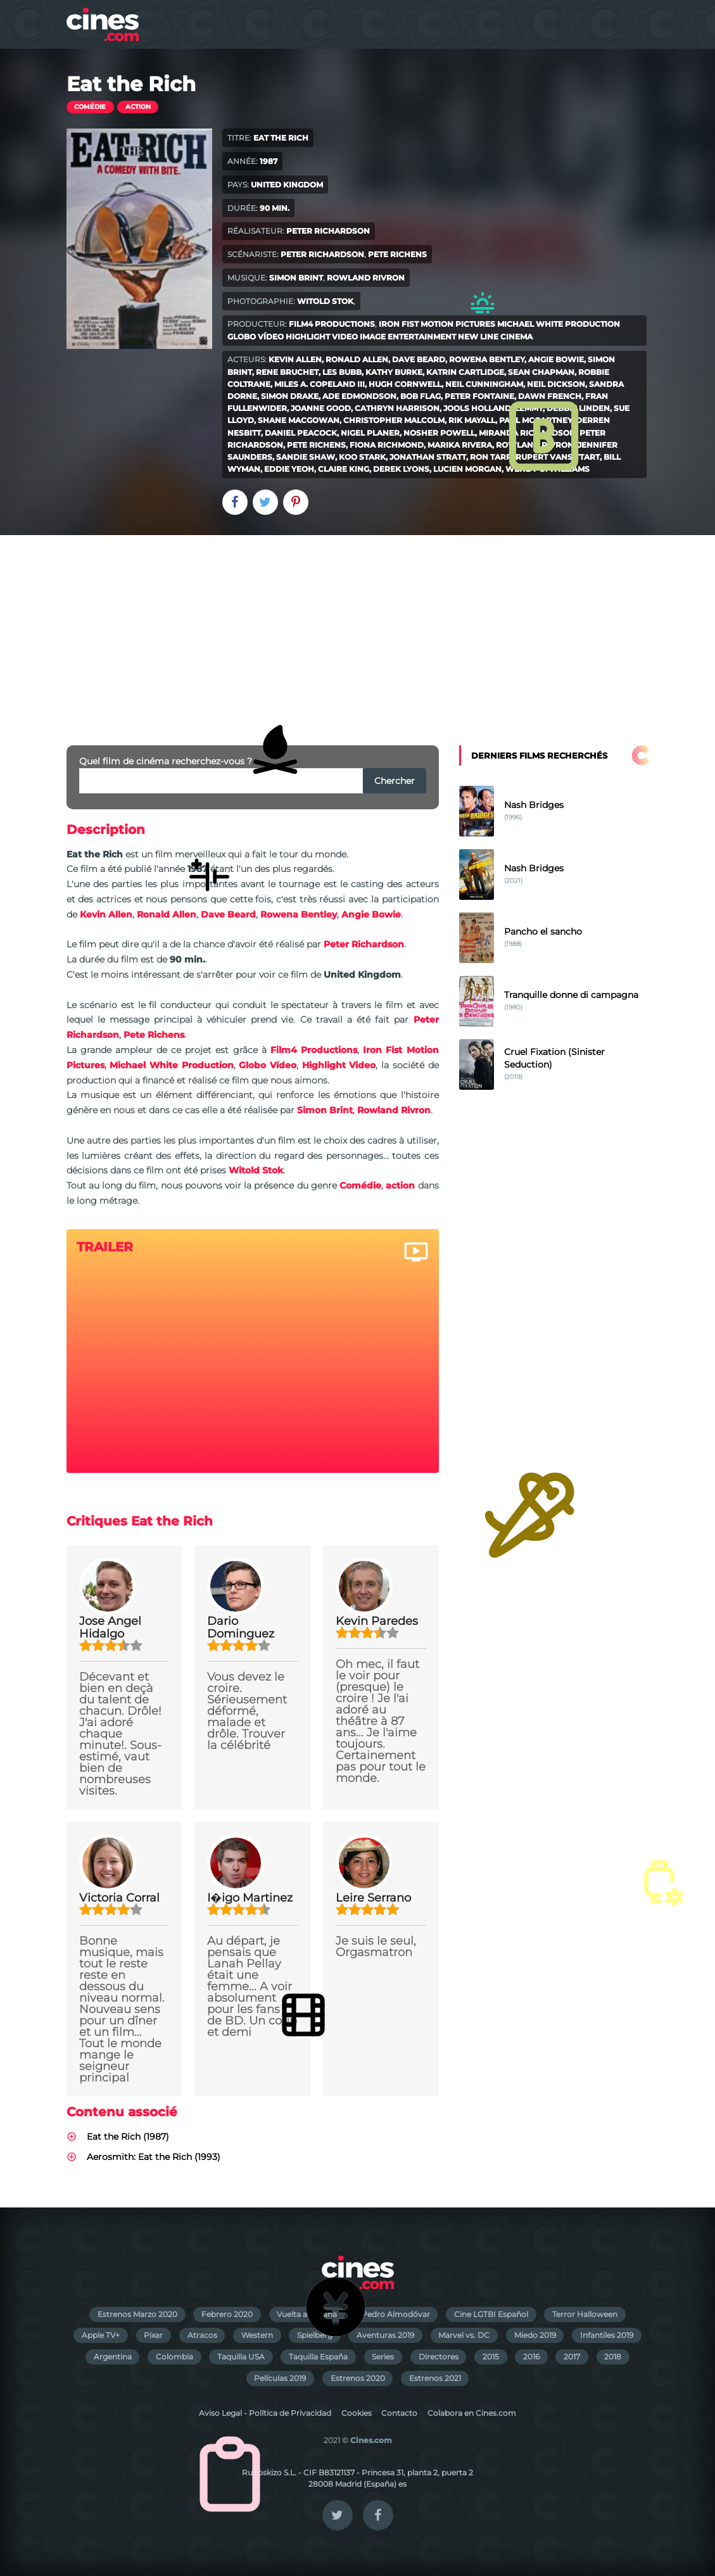 Image resolution: width=715 pixels, height=2576 pixels. Describe the element at coordinates (303, 2015) in the screenshot. I see `access video or movie content` at that location.